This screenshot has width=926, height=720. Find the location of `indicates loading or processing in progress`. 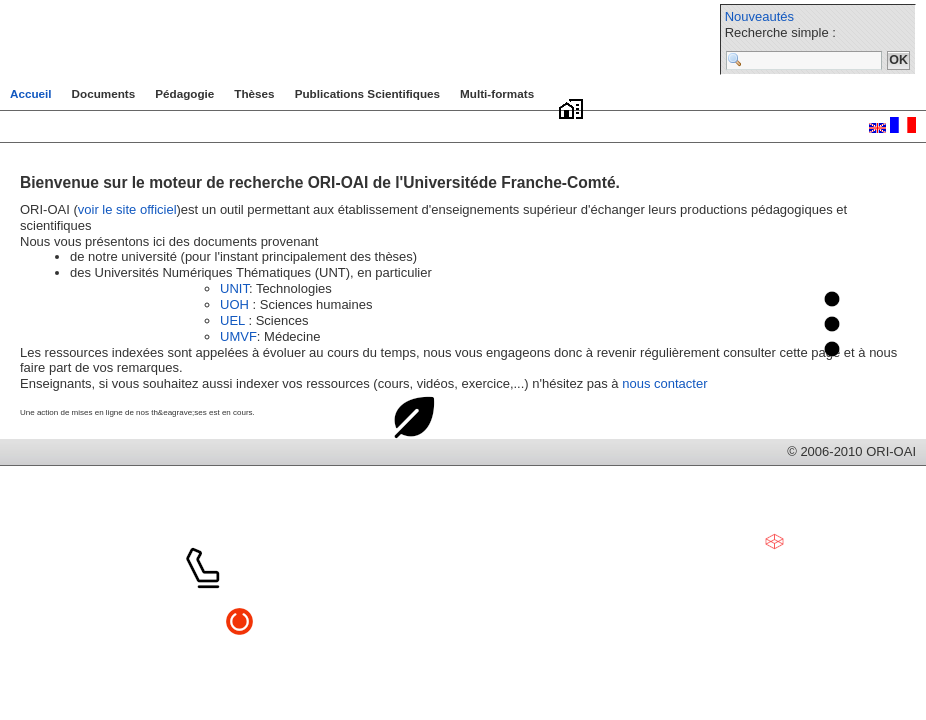

indicates loading or processing in progress is located at coordinates (239, 621).